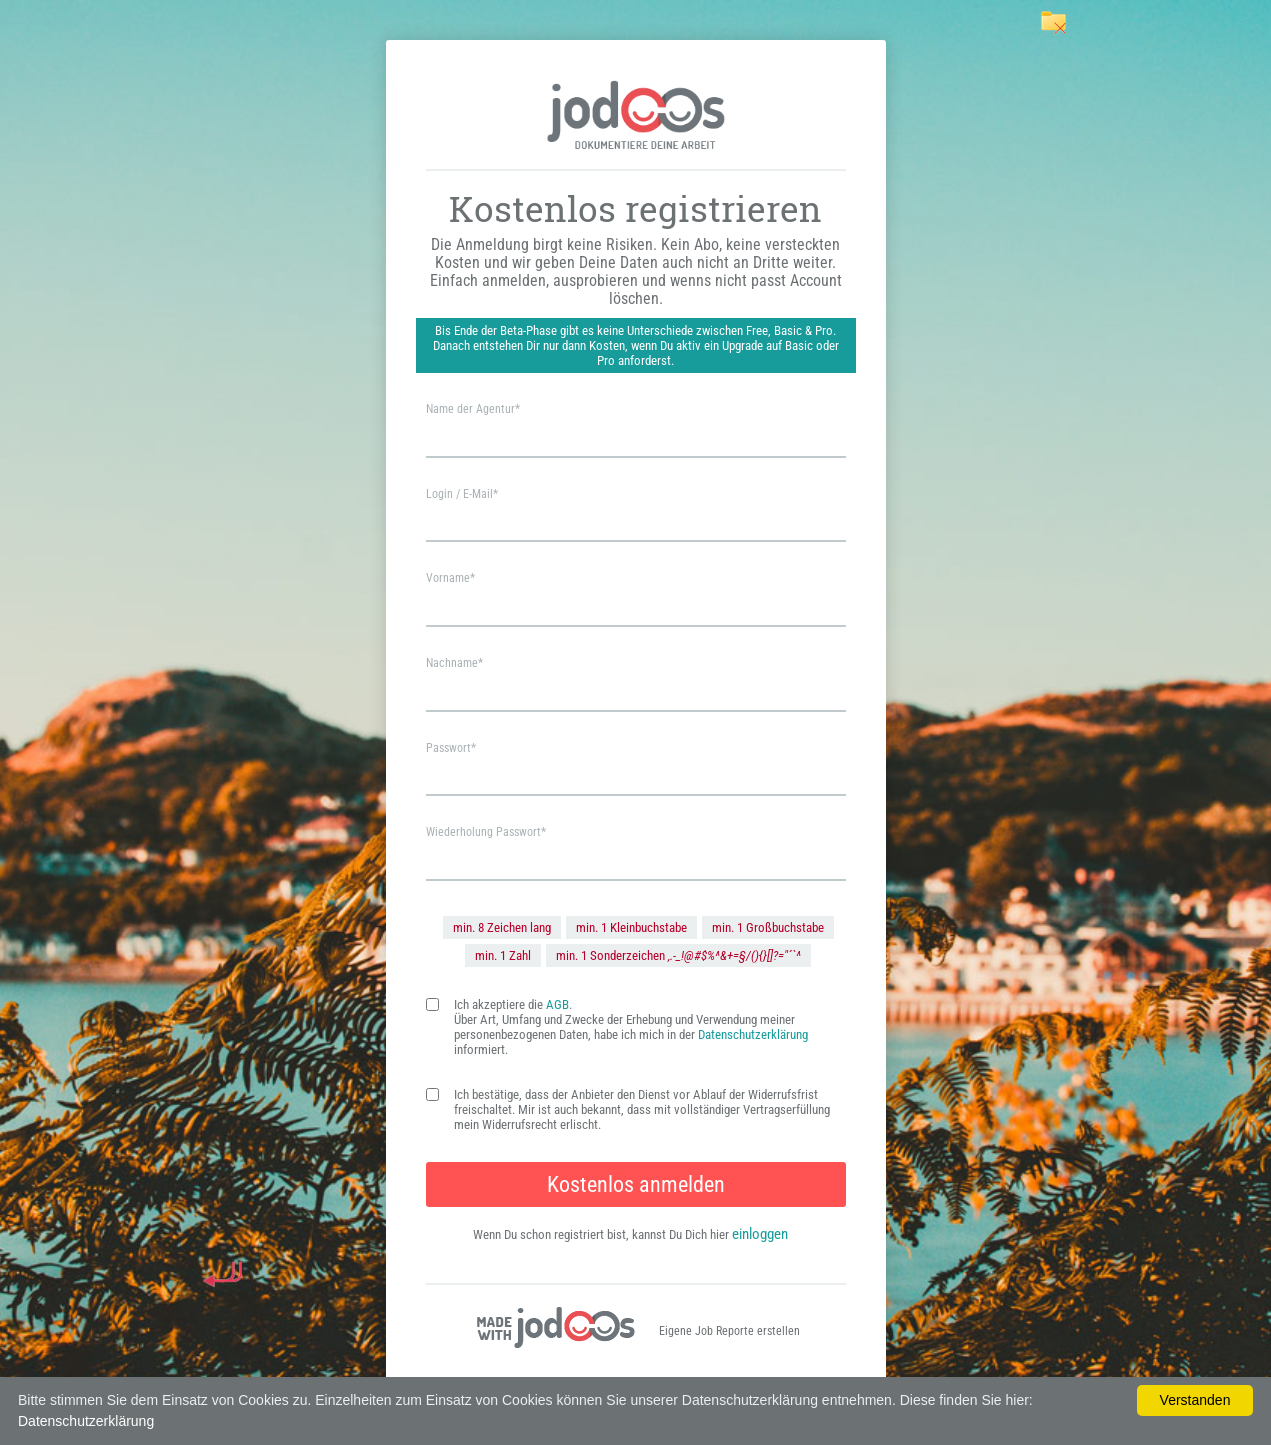 The width and height of the screenshot is (1271, 1445). Describe the element at coordinates (1053, 21) in the screenshot. I see `delete a folder` at that location.